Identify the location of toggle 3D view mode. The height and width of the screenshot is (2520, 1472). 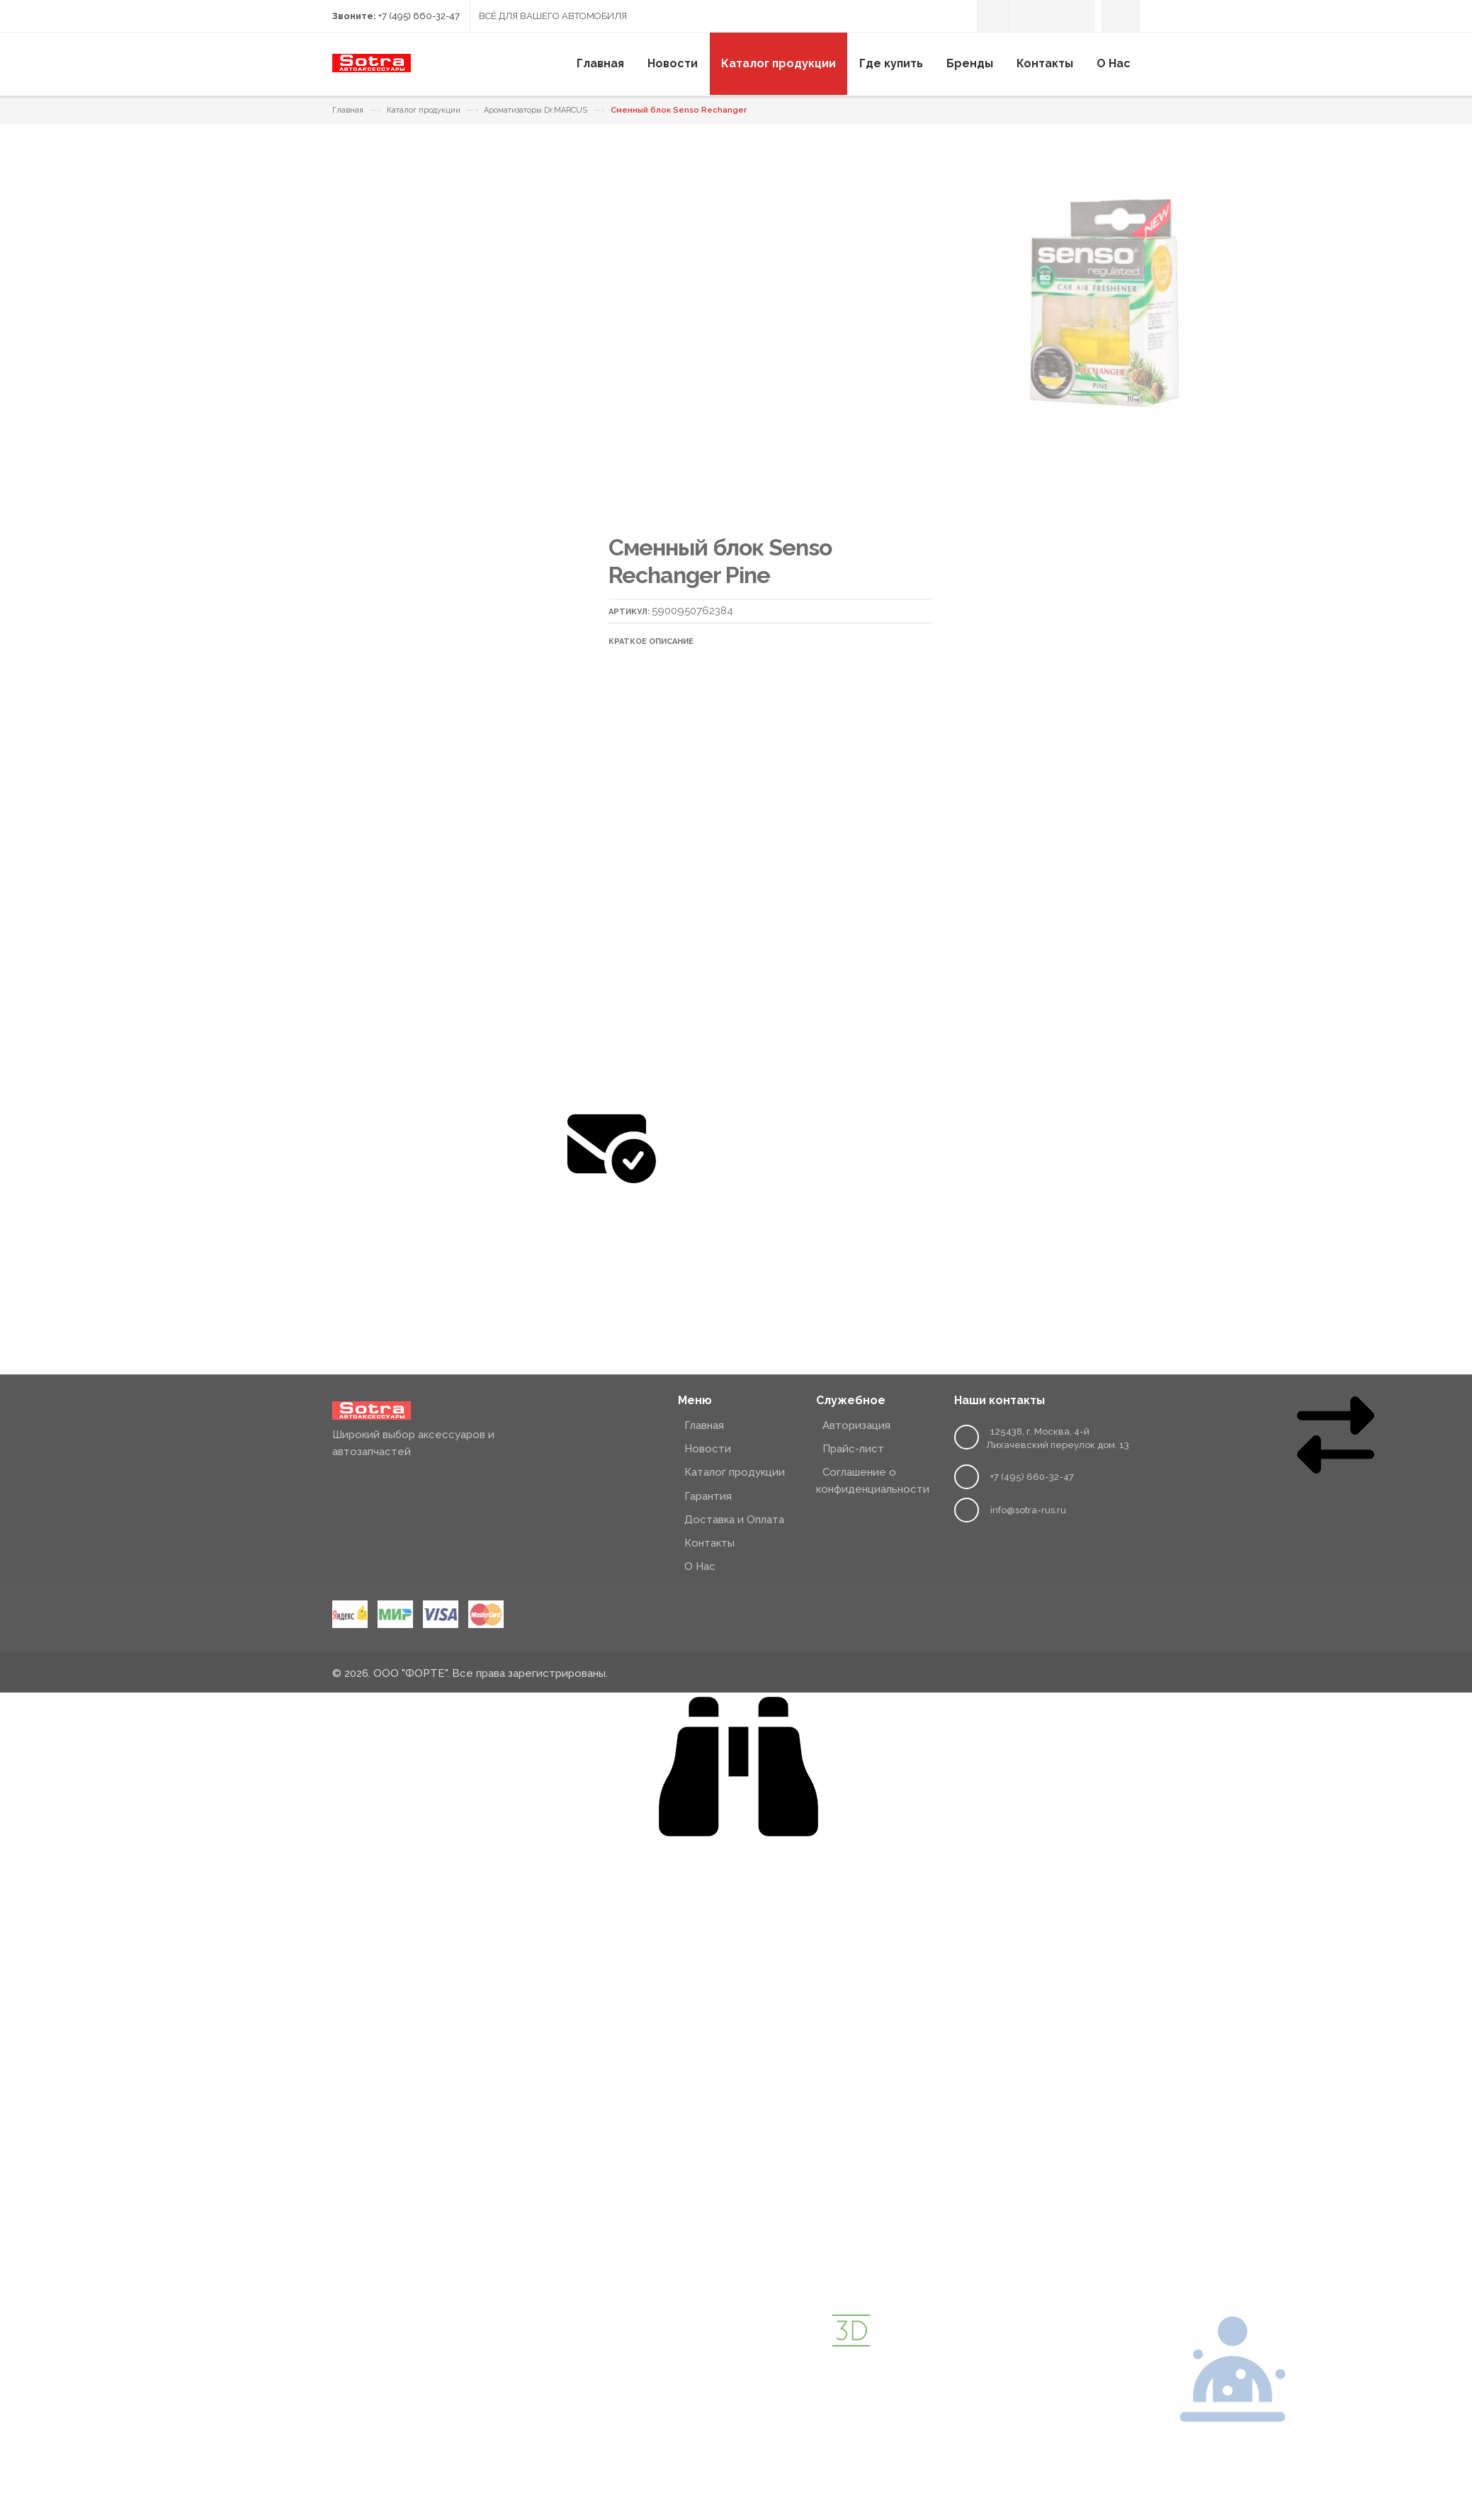
(851, 2330).